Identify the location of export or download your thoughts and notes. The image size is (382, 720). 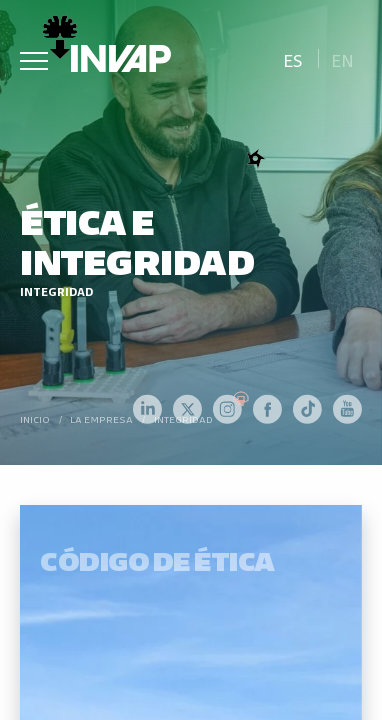
(60, 37).